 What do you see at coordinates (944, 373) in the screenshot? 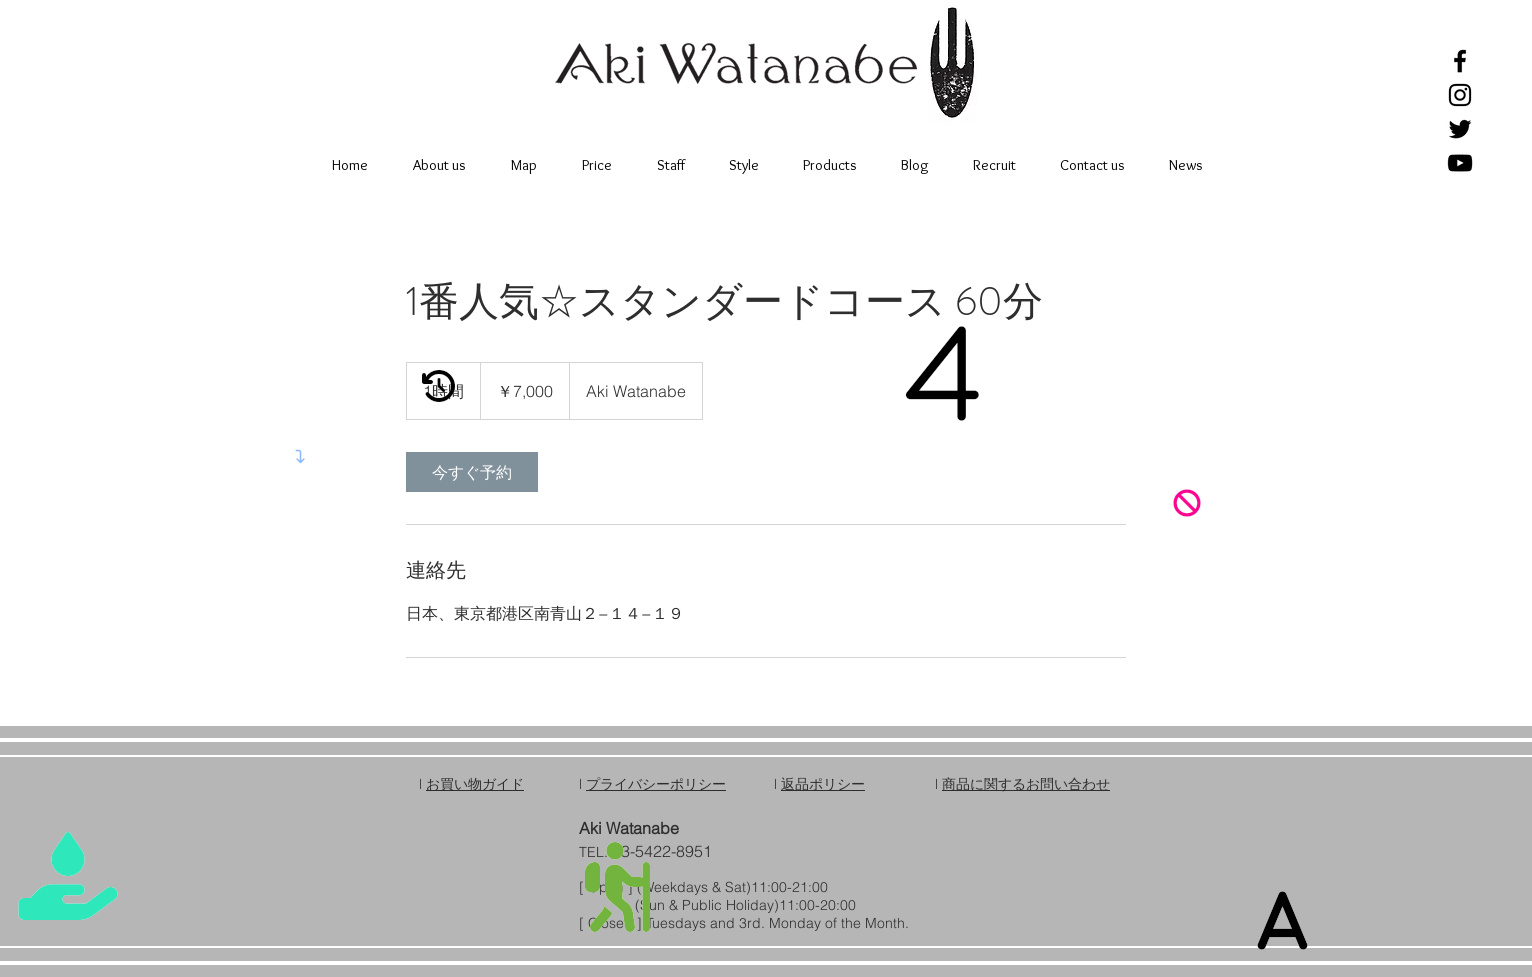
I see `indicates step four in a multi-step process` at bounding box center [944, 373].